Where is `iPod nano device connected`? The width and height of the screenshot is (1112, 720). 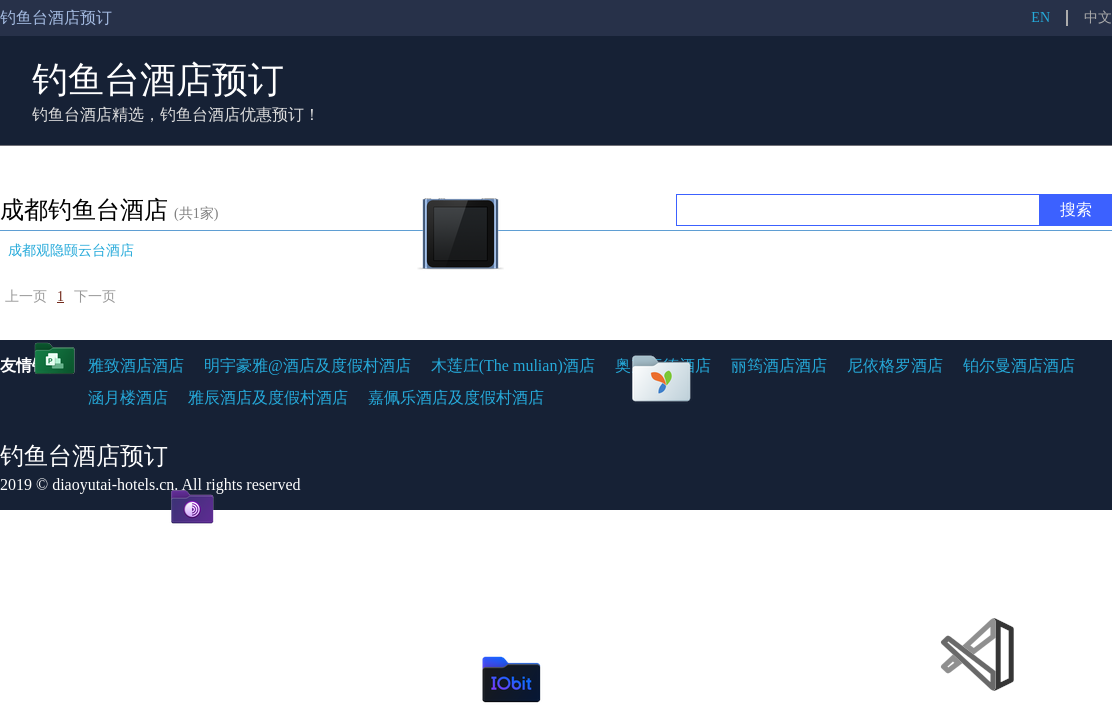
iPod nano device connected is located at coordinates (460, 233).